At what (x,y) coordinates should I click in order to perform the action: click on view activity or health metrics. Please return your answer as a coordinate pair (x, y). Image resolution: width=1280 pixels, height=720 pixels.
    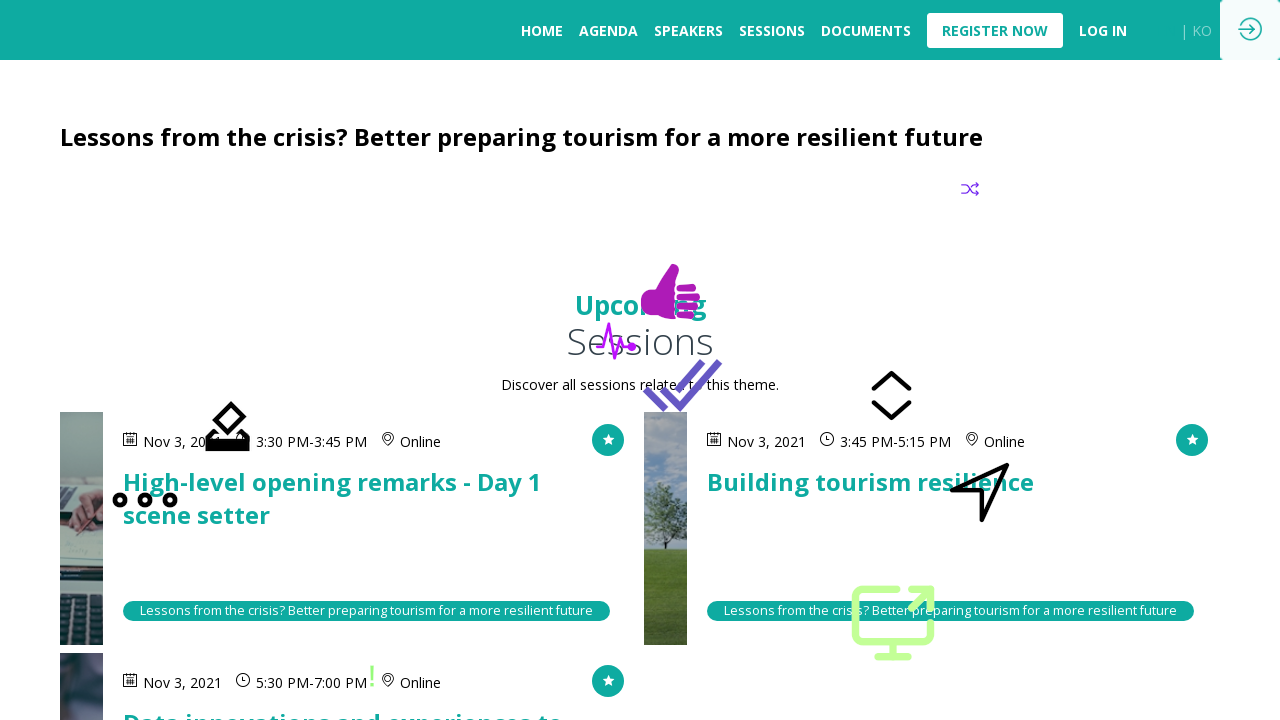
    Looking at the image, I should click on (616, 341).